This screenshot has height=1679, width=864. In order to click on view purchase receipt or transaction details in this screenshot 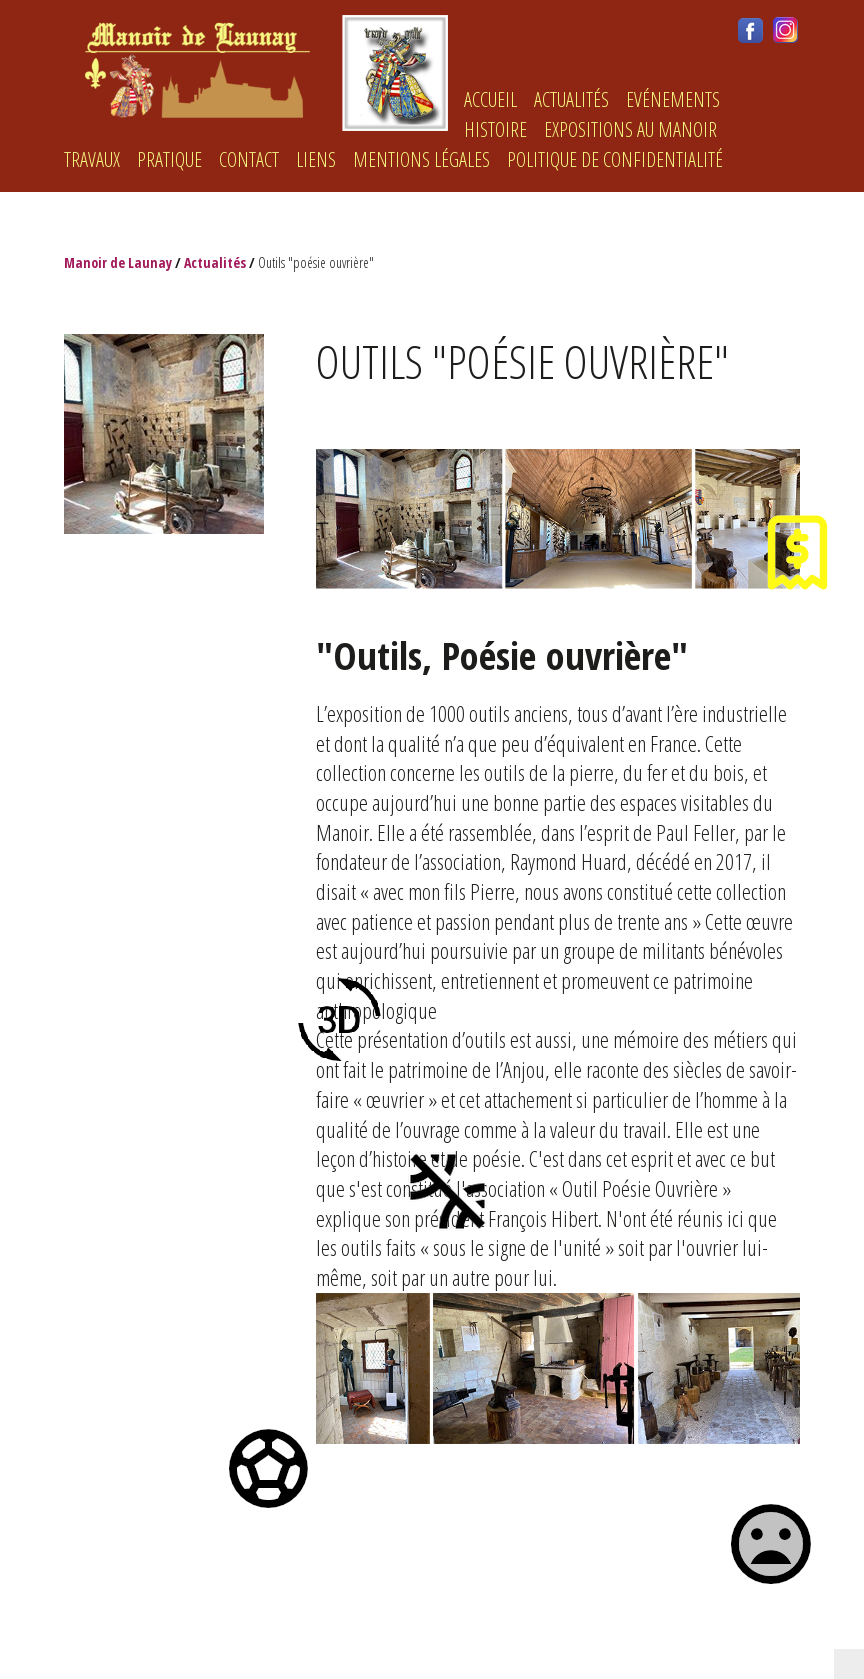, I will do `click(797, 552)`.